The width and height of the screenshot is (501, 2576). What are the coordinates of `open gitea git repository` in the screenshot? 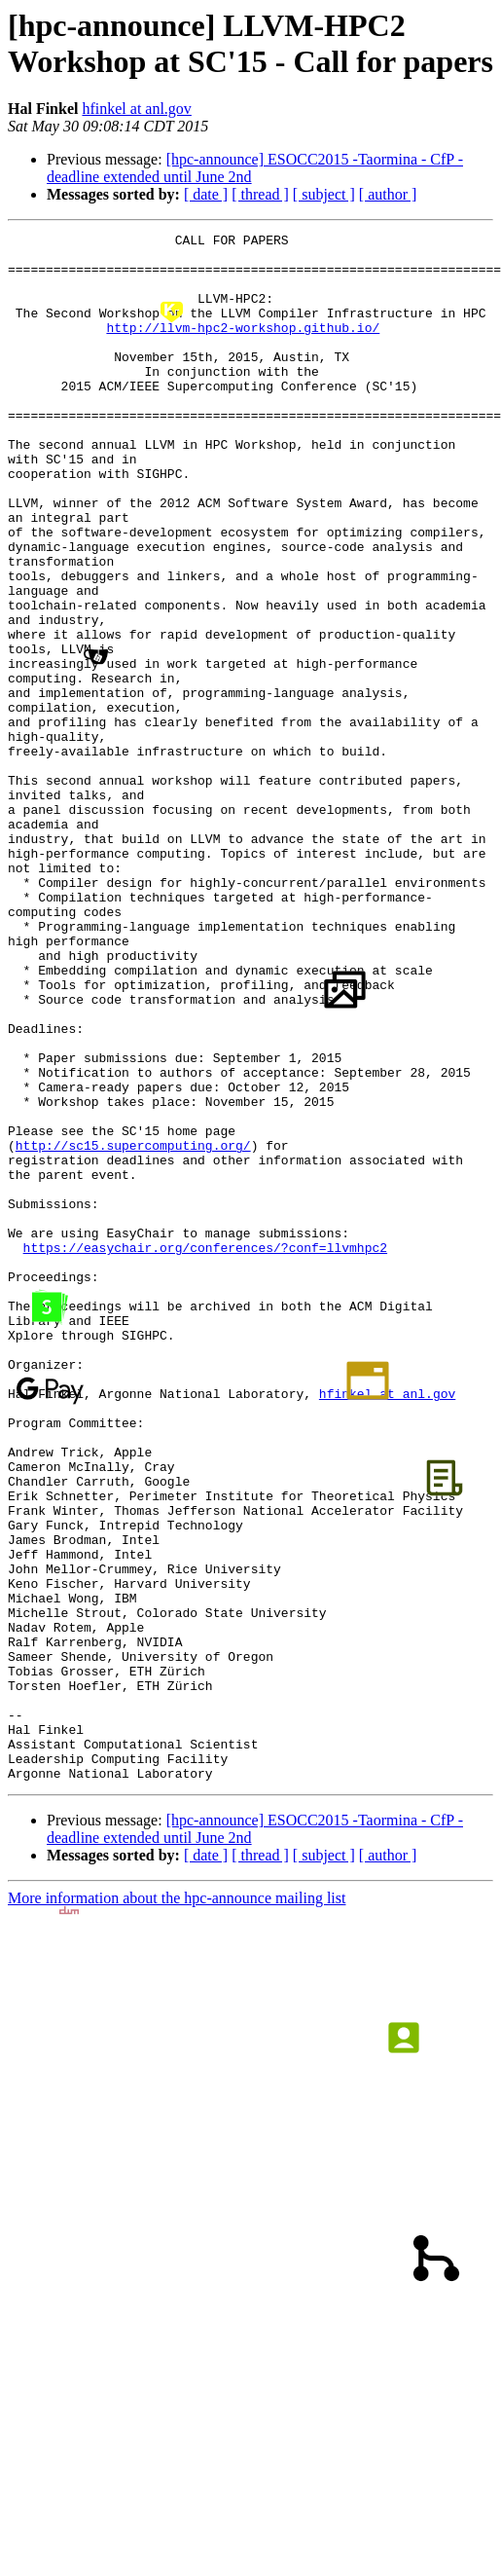 It's located at (95, 656).